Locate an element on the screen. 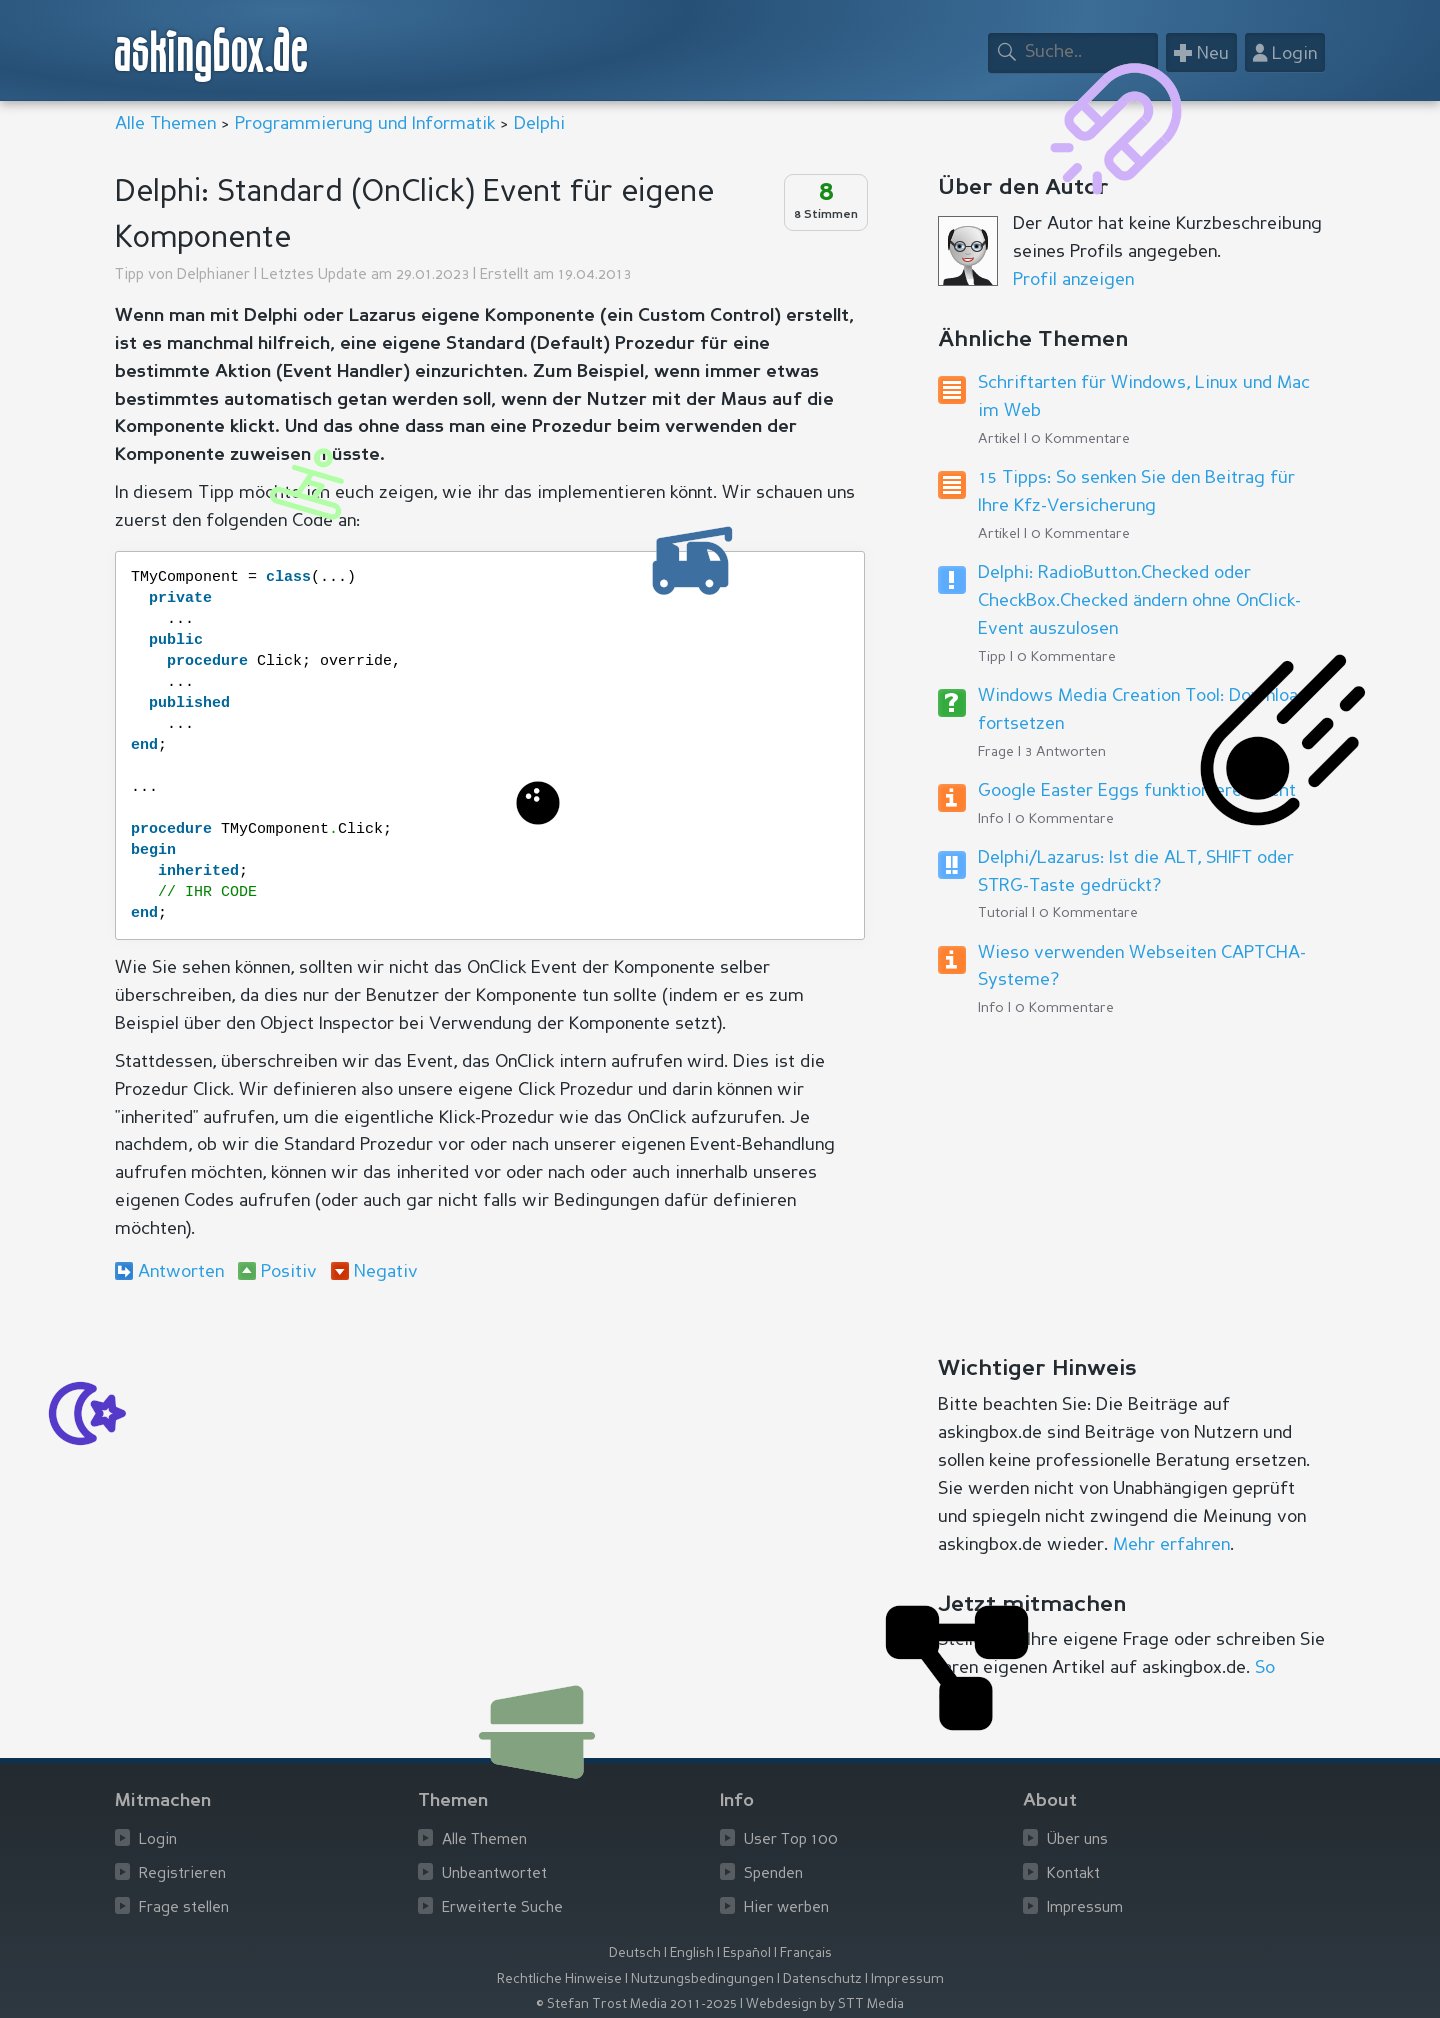 The image size is (1440, 2018). attract or pull related items together is located at coordinates (1116, 129).